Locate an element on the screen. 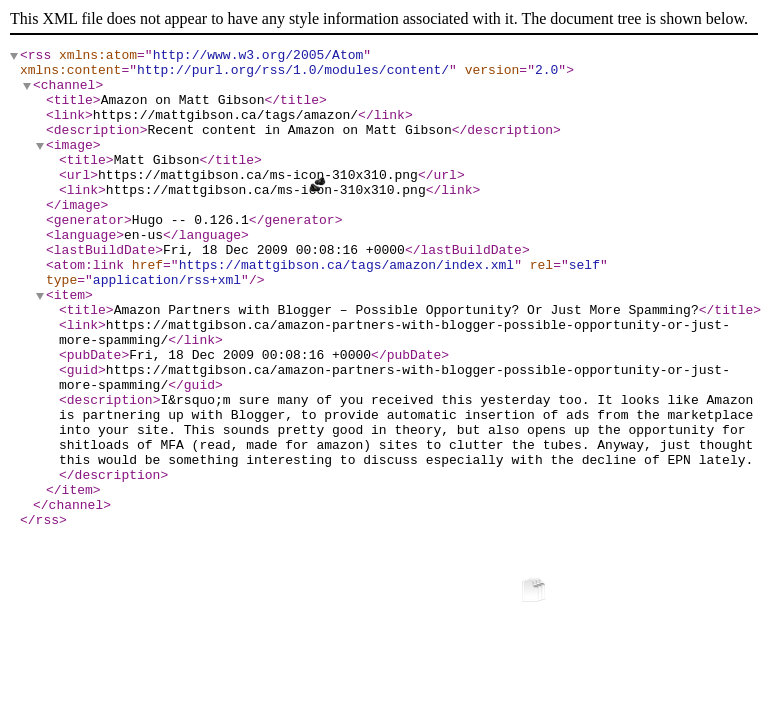 The width and height of the screenshot is (768, 720). multiple files or items selected is located at coordinates (533, 590).